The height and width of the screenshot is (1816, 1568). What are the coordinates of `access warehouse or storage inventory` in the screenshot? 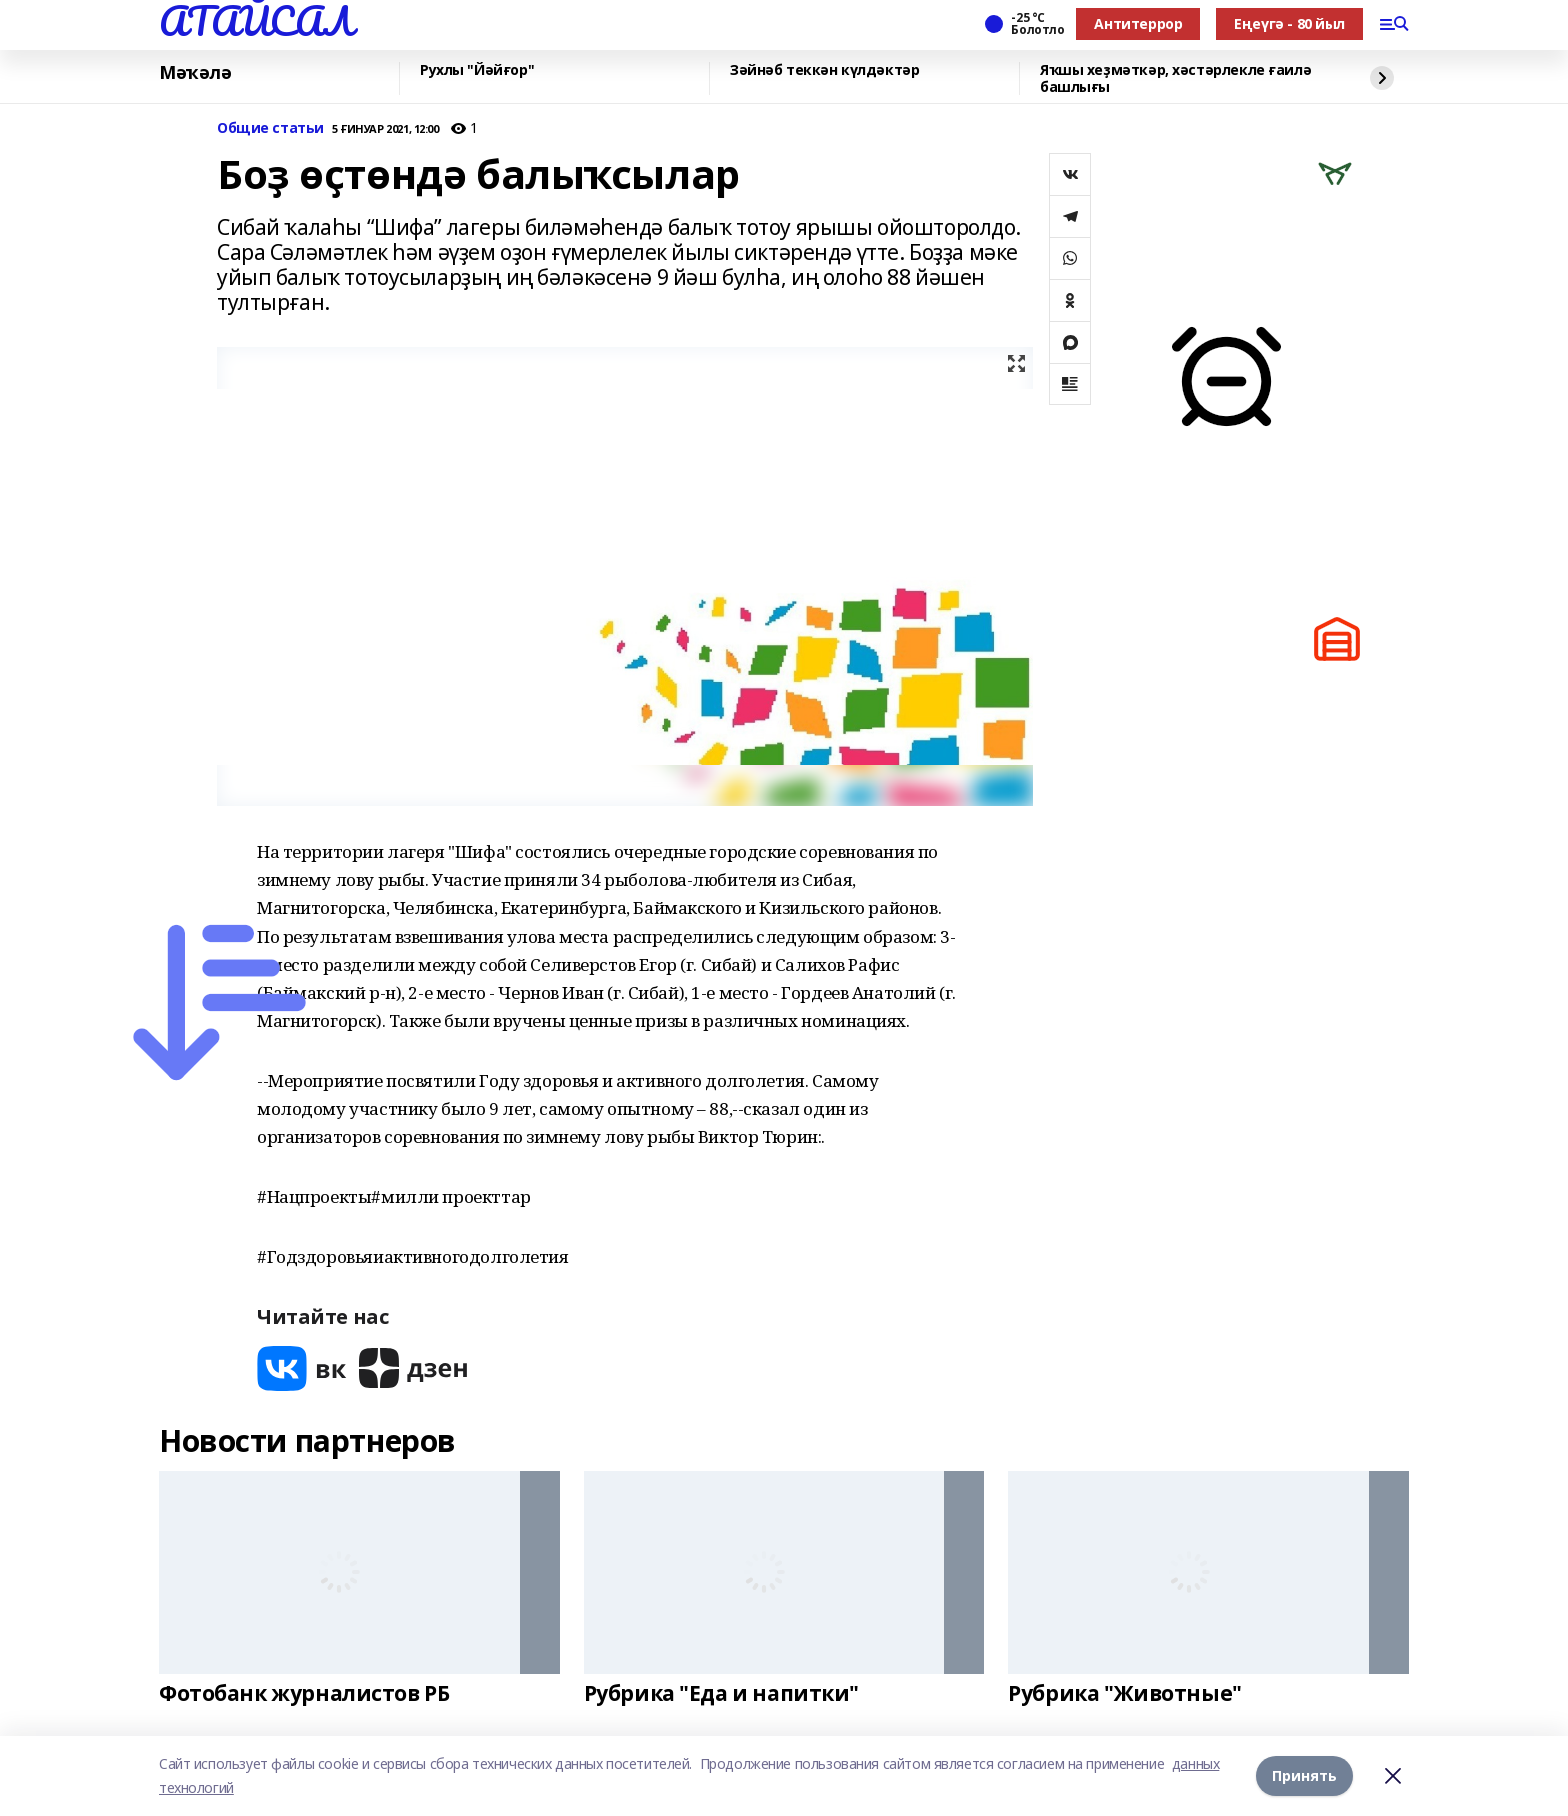 It's located at (1337, 640).